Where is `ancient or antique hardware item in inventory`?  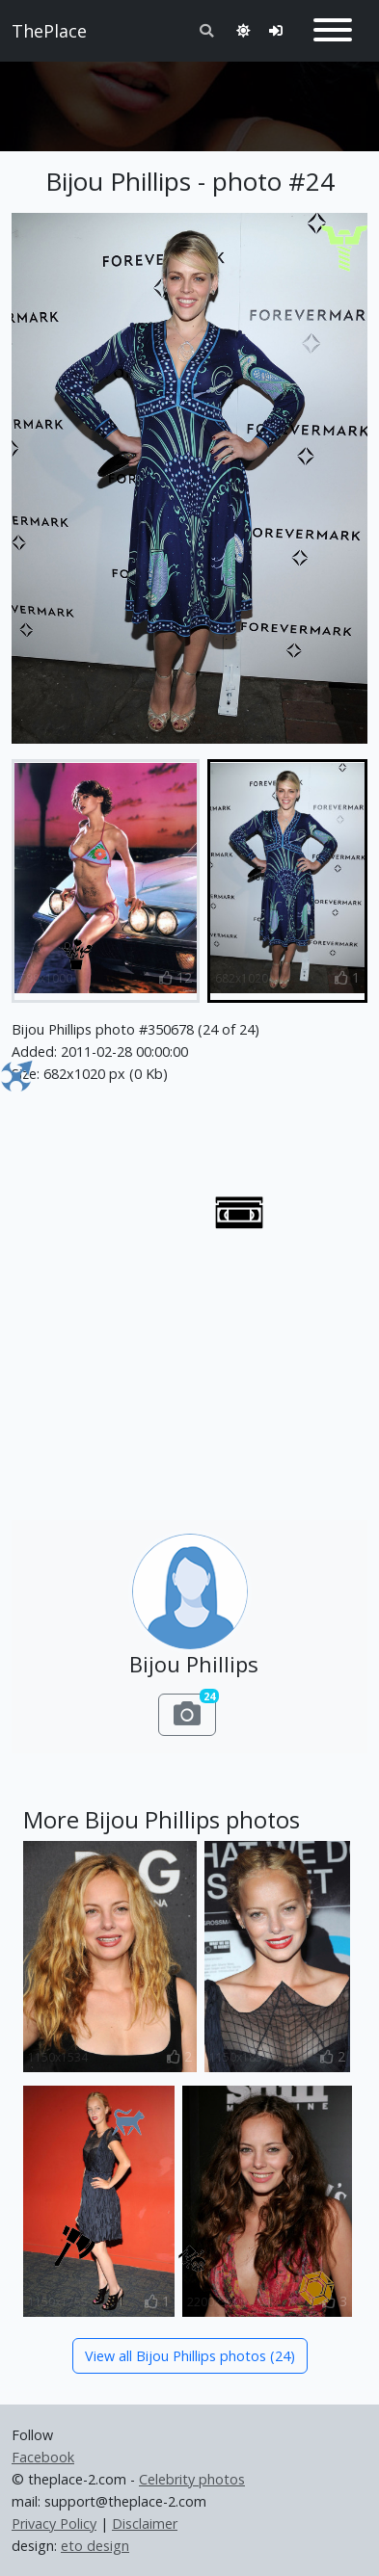 ancient or antique hardware item in inventory is located at coordinates (344, 249).